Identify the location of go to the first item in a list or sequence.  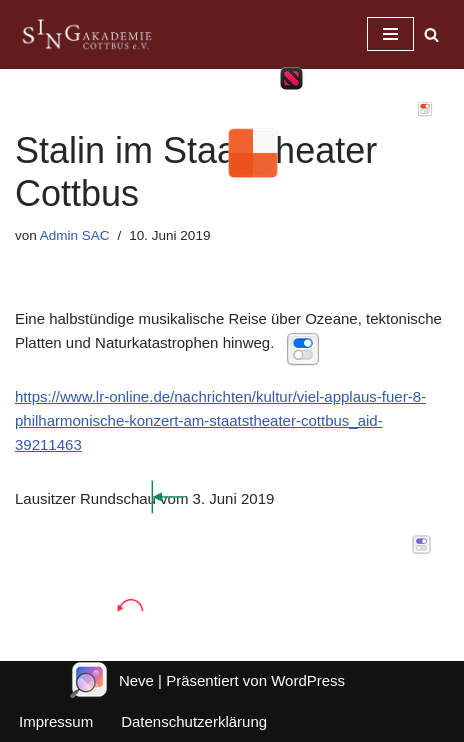
(168, 497).